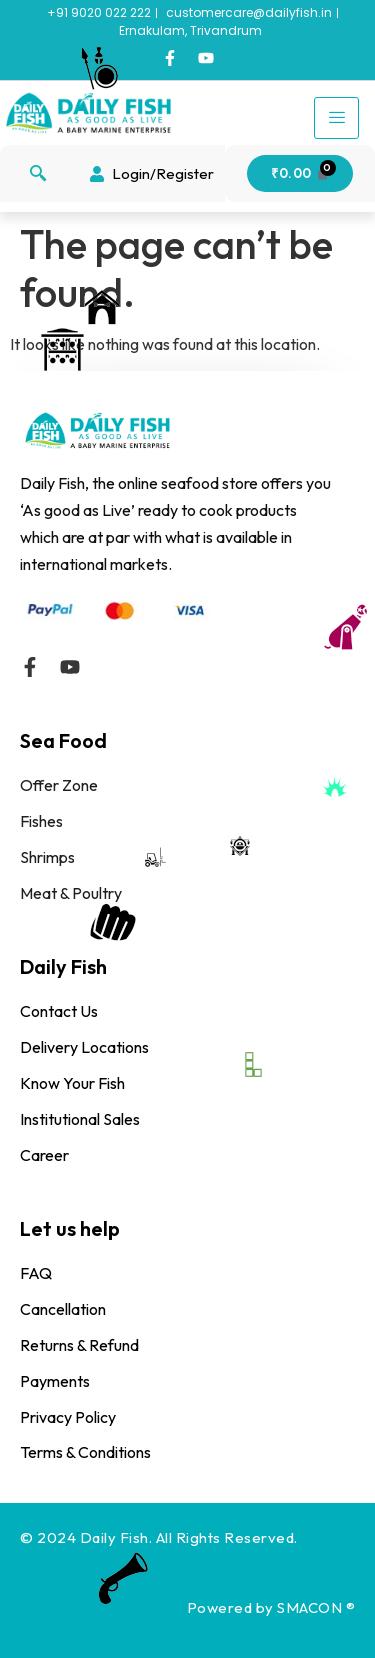 This screenshot has width=375, height=1658. I want to click on access pet or dog-related features, so click(102, 307).